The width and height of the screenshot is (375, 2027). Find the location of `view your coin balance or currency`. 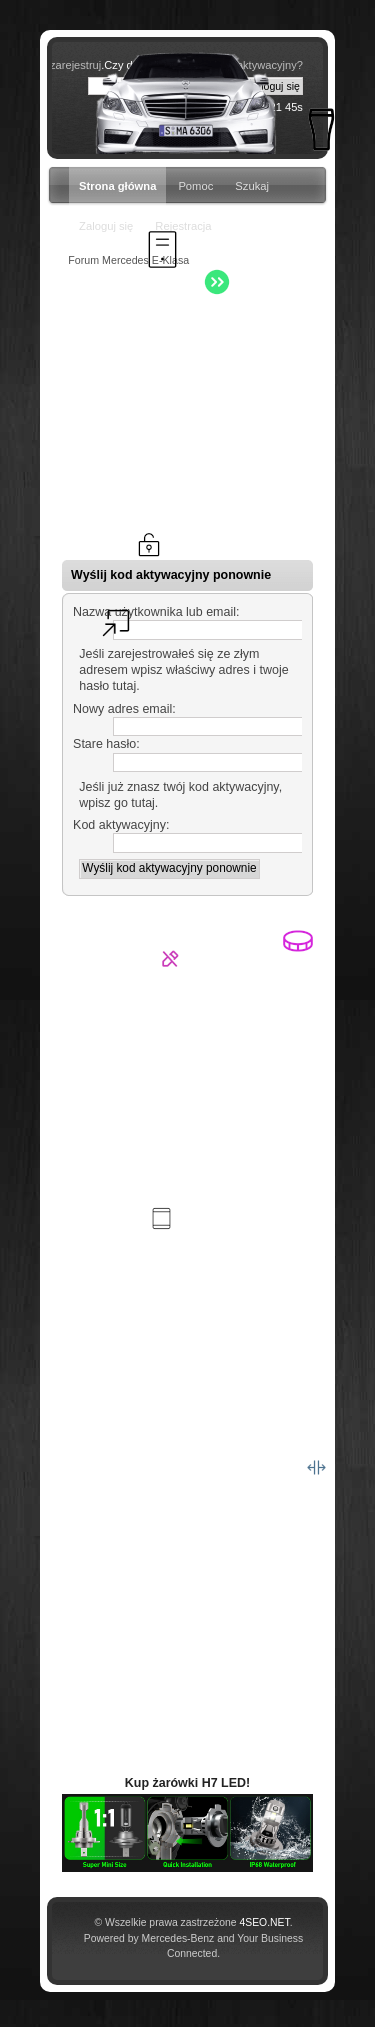

view your coin balance or currency is located at coordinates (298, 941).